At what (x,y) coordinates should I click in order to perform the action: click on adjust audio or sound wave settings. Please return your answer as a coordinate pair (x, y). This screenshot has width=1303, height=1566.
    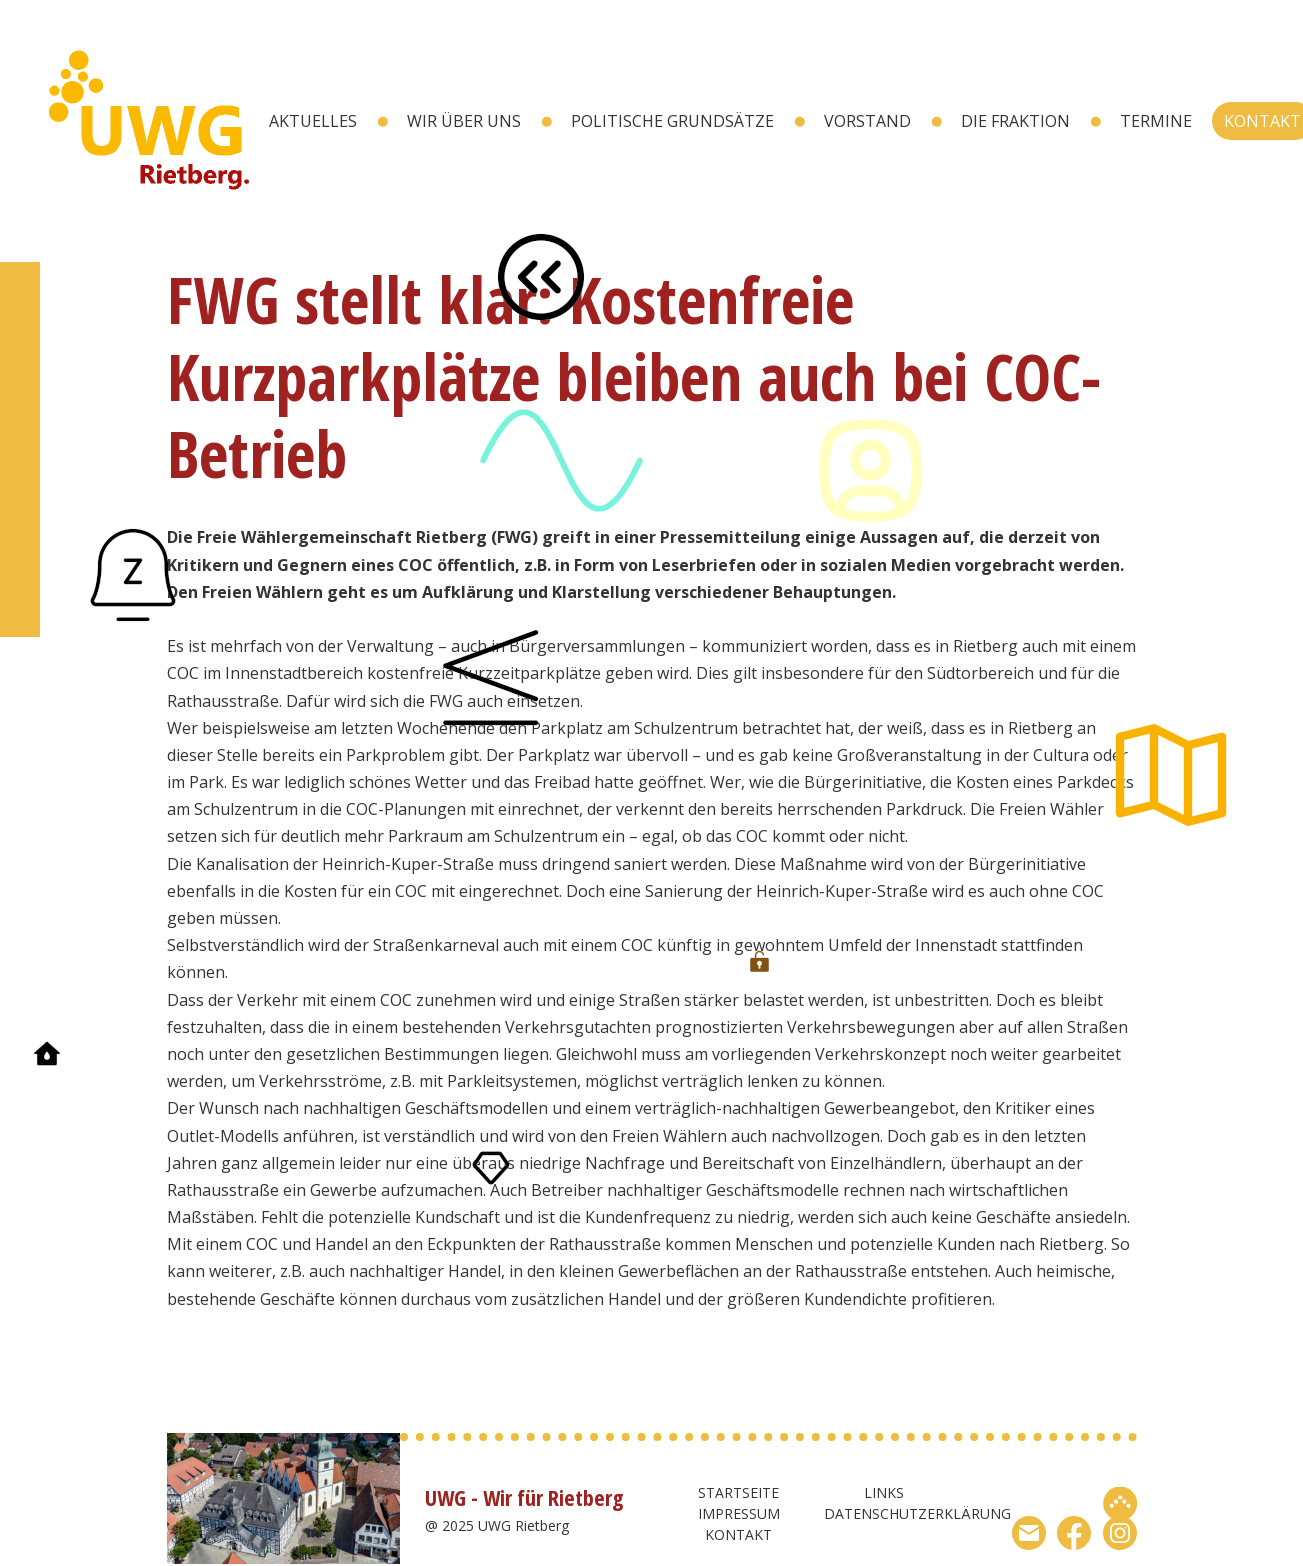
    Looking at the image, I should click on (561, 460).